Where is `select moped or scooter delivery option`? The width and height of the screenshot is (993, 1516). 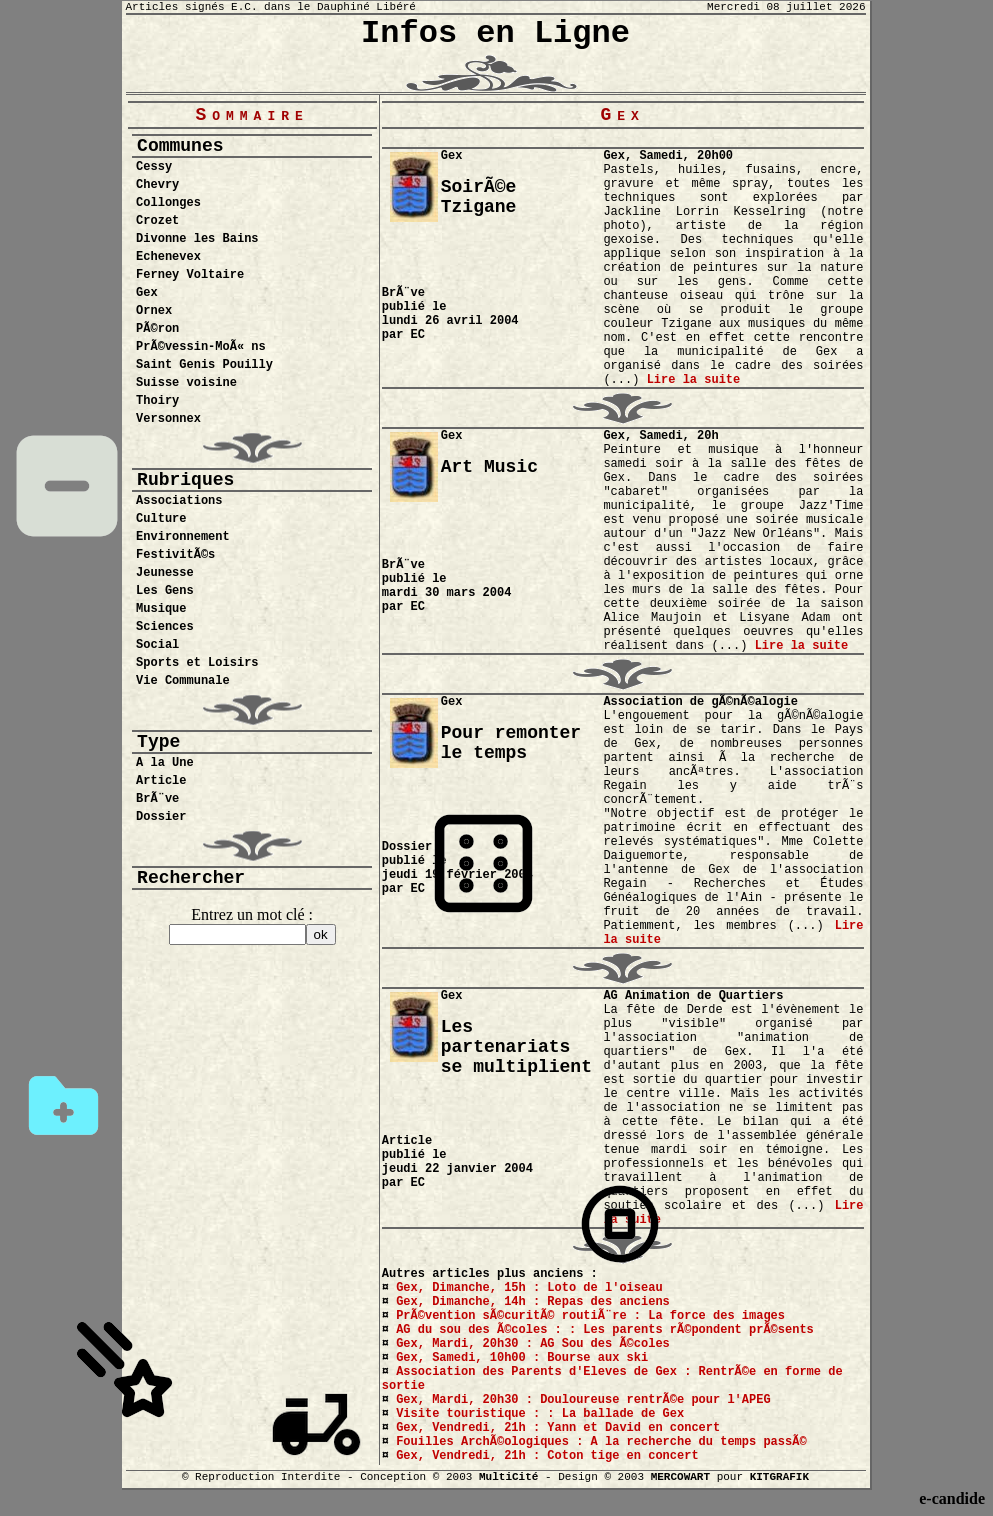
select moped or scooter delivery option is located at coordinates (316, 1424).